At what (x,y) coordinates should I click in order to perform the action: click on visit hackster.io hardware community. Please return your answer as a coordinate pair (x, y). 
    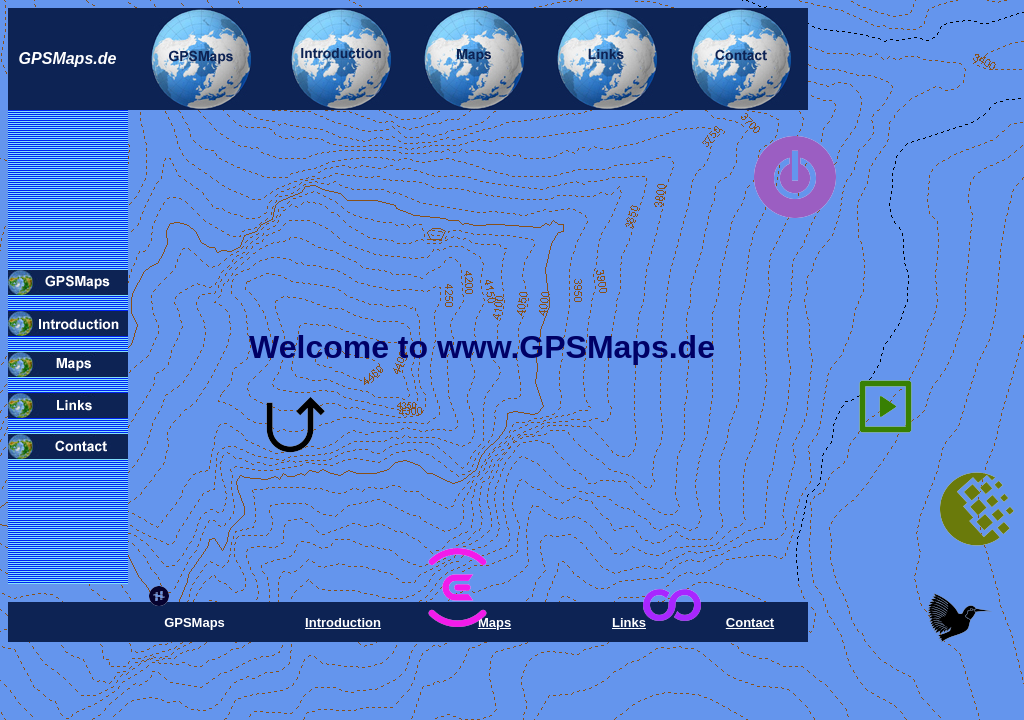
    Looking at the image, I should click on (159, 596).